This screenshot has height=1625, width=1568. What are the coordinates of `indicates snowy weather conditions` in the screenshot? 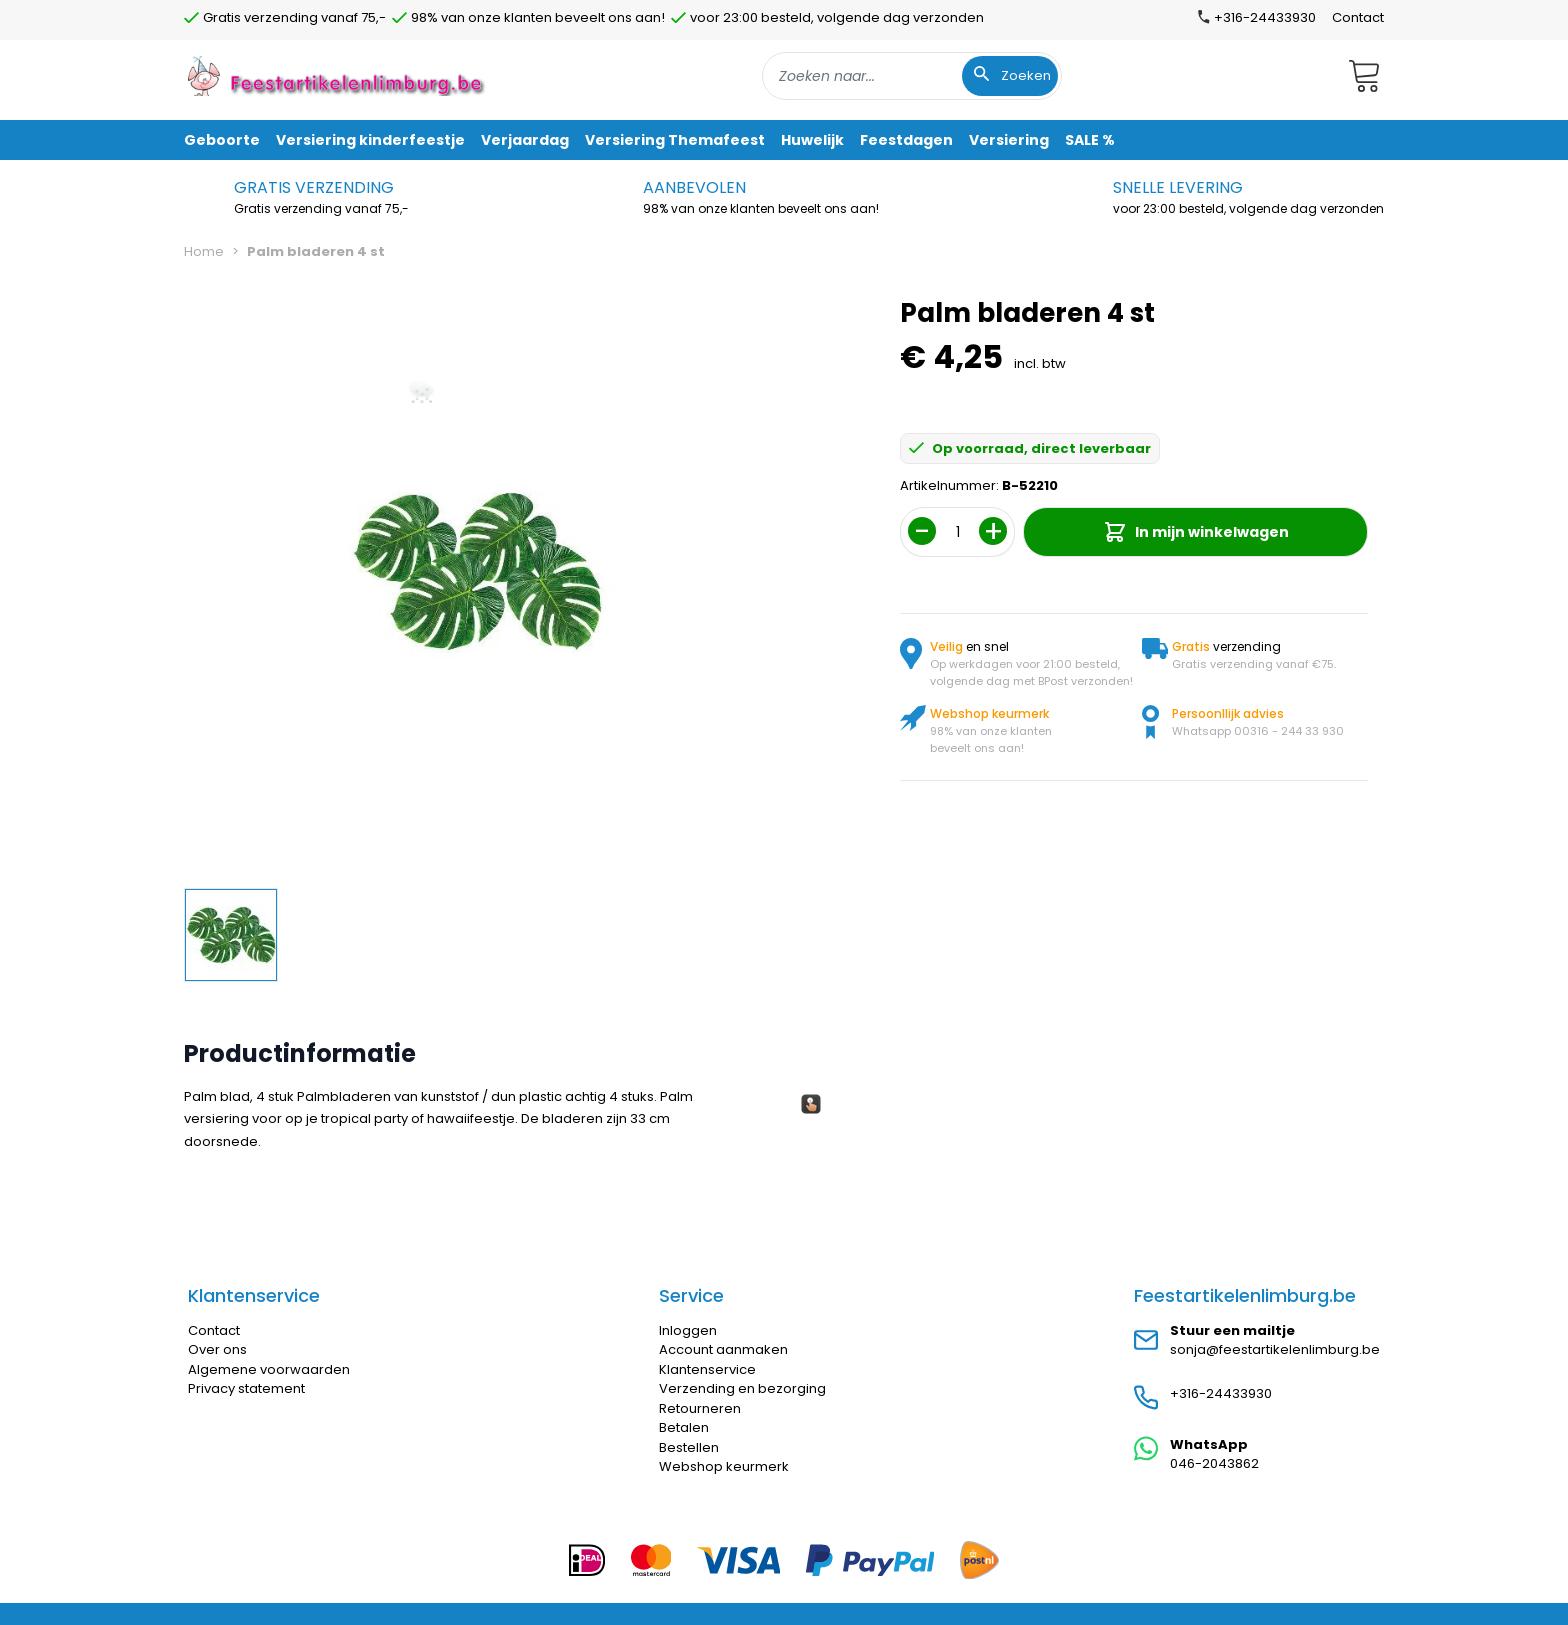 It's located at (421, 390).